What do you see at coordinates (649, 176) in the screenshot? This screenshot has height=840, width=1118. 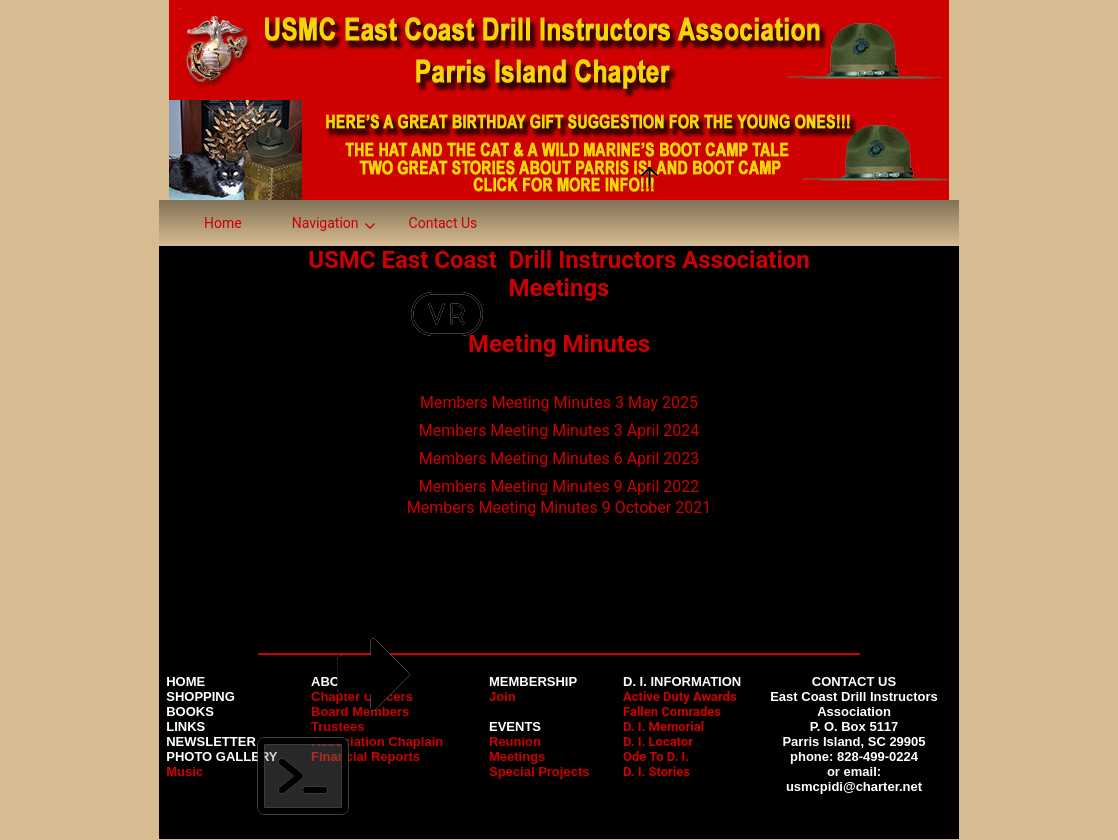 I see `move up or scroll to top` at bounding box center [649, 176].